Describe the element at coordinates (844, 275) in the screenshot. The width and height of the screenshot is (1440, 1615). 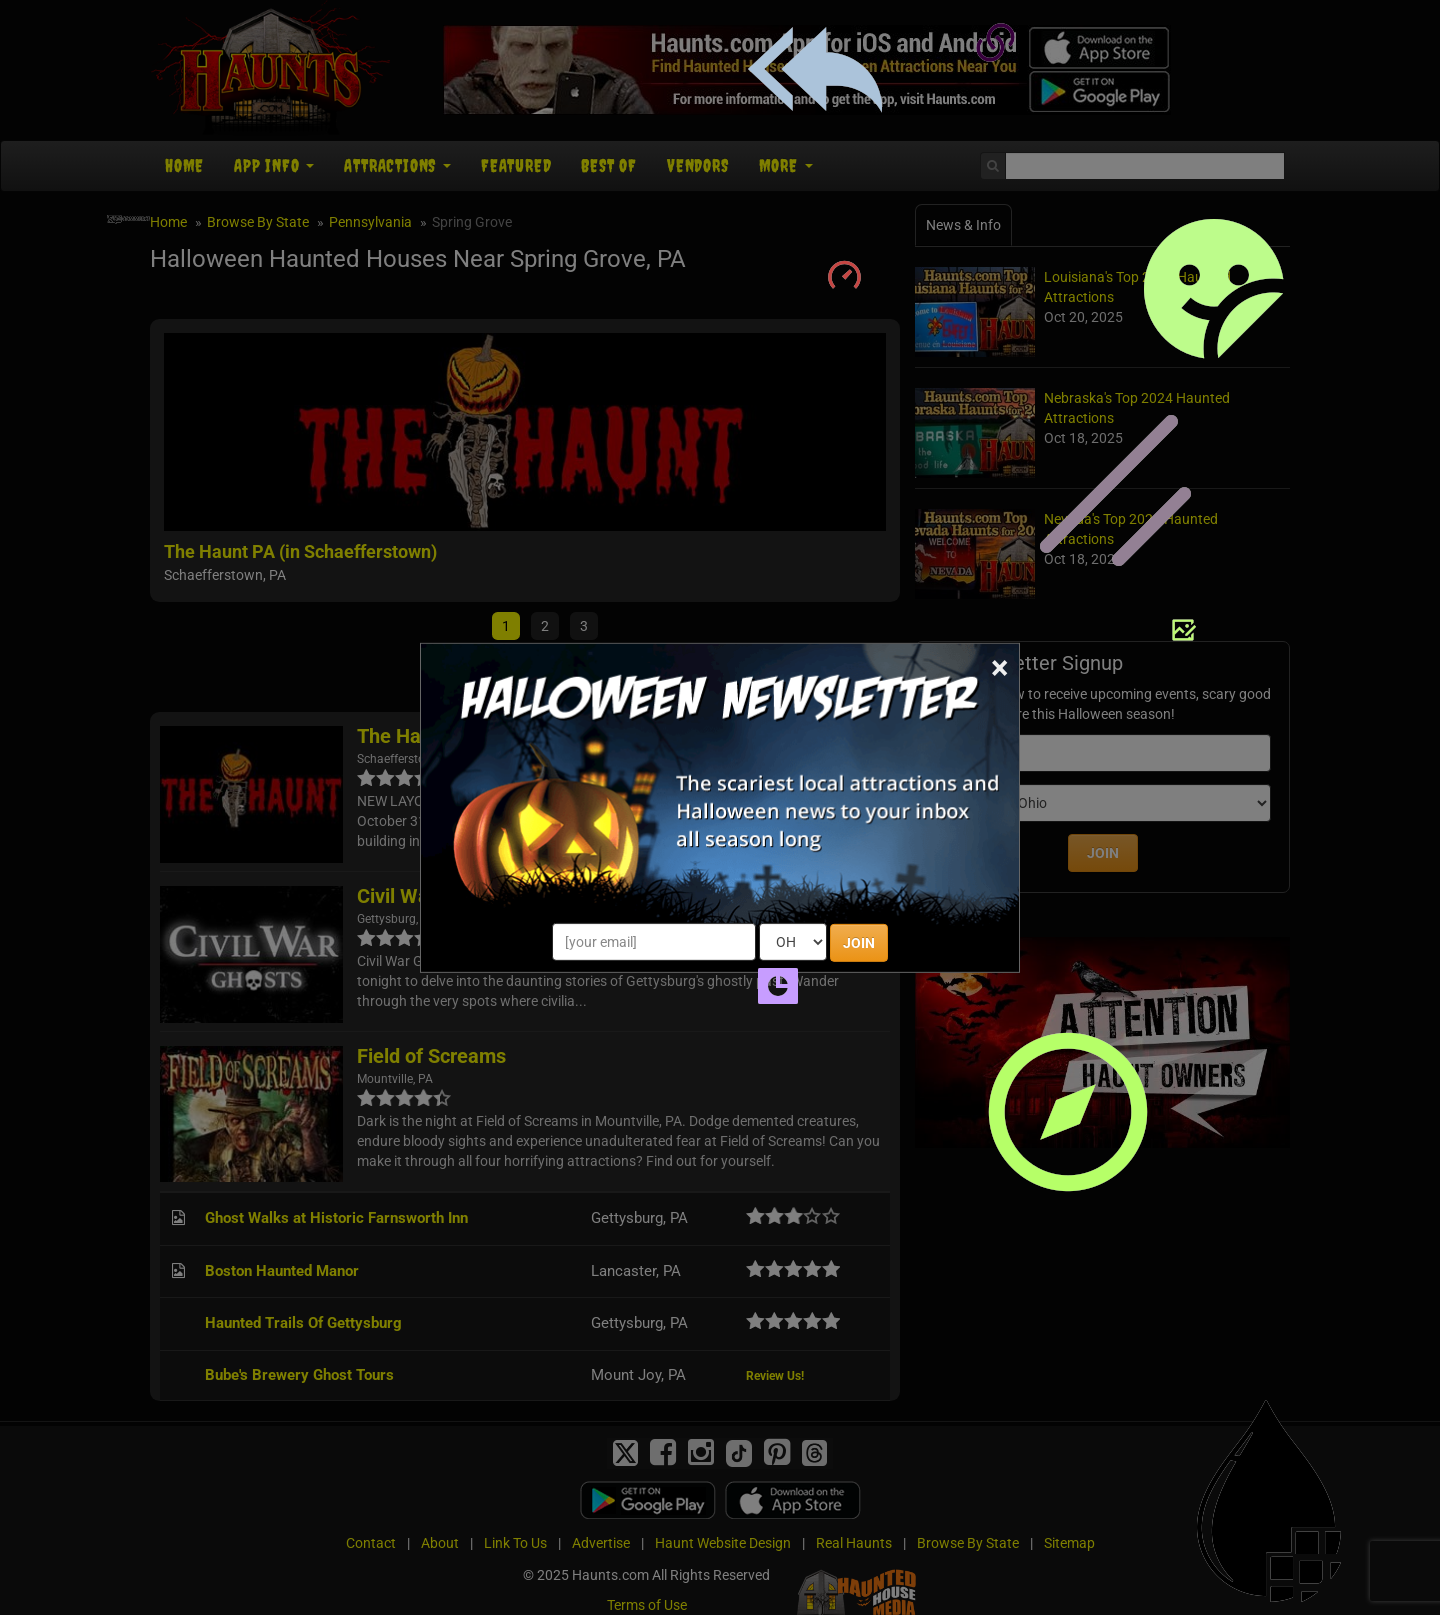
I see `increase playback speed` at that location.